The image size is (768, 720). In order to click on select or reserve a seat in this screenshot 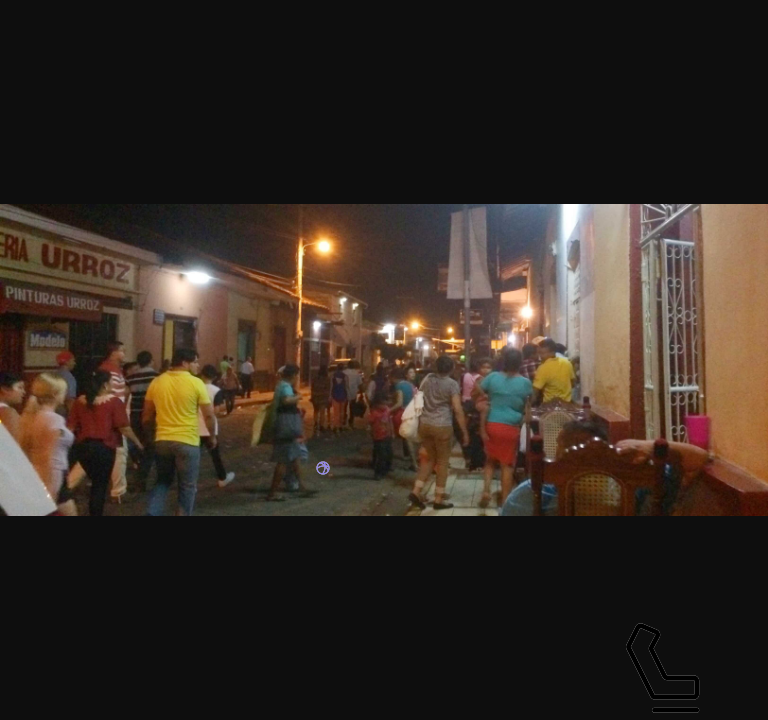, I will do `click(661, 668)`.